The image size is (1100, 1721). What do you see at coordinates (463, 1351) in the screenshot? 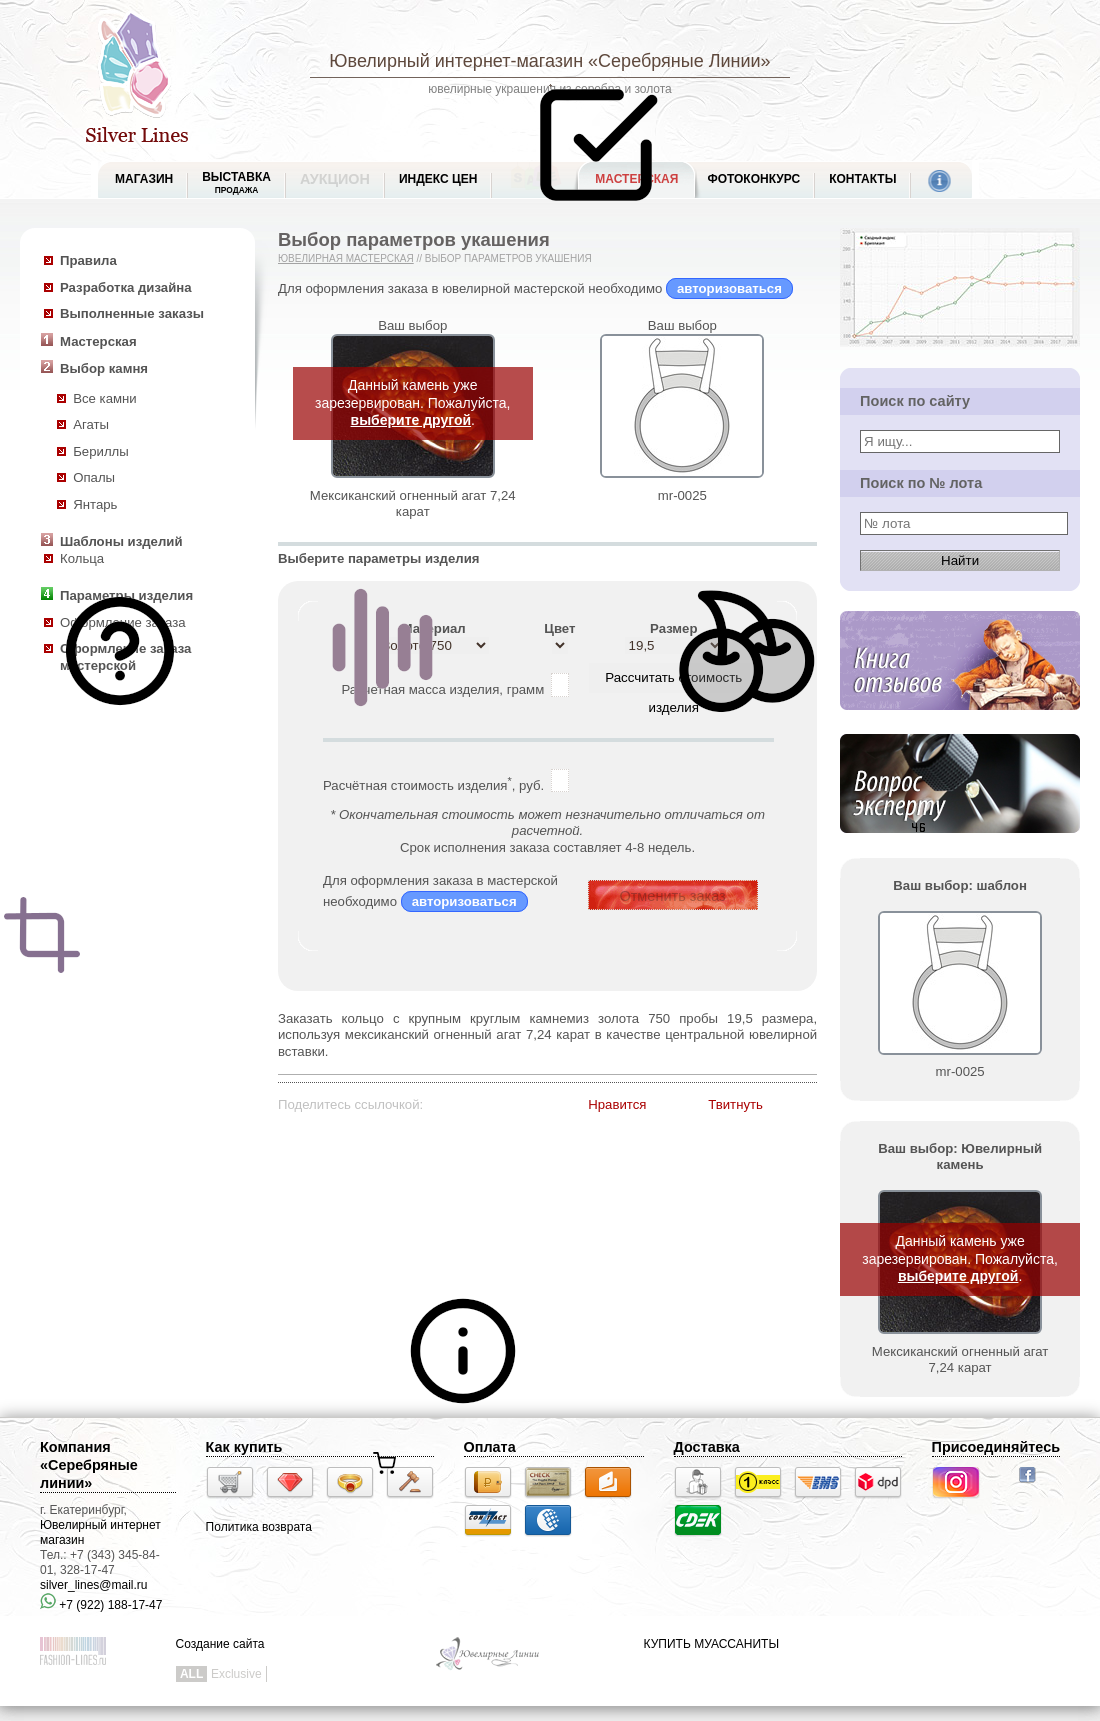
I see `view more information or details` at bounding box center [463, 1351].